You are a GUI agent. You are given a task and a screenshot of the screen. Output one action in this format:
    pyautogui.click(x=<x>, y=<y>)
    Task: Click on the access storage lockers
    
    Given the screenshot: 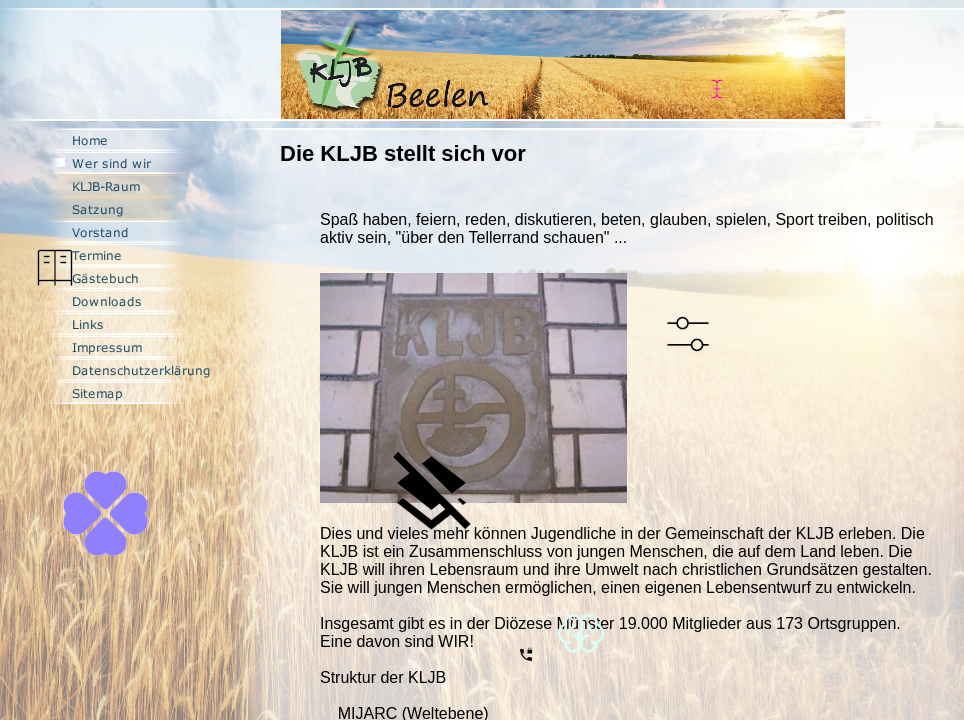 What is the action you would take?
    pyautogui.click(x=55, y=267)
    